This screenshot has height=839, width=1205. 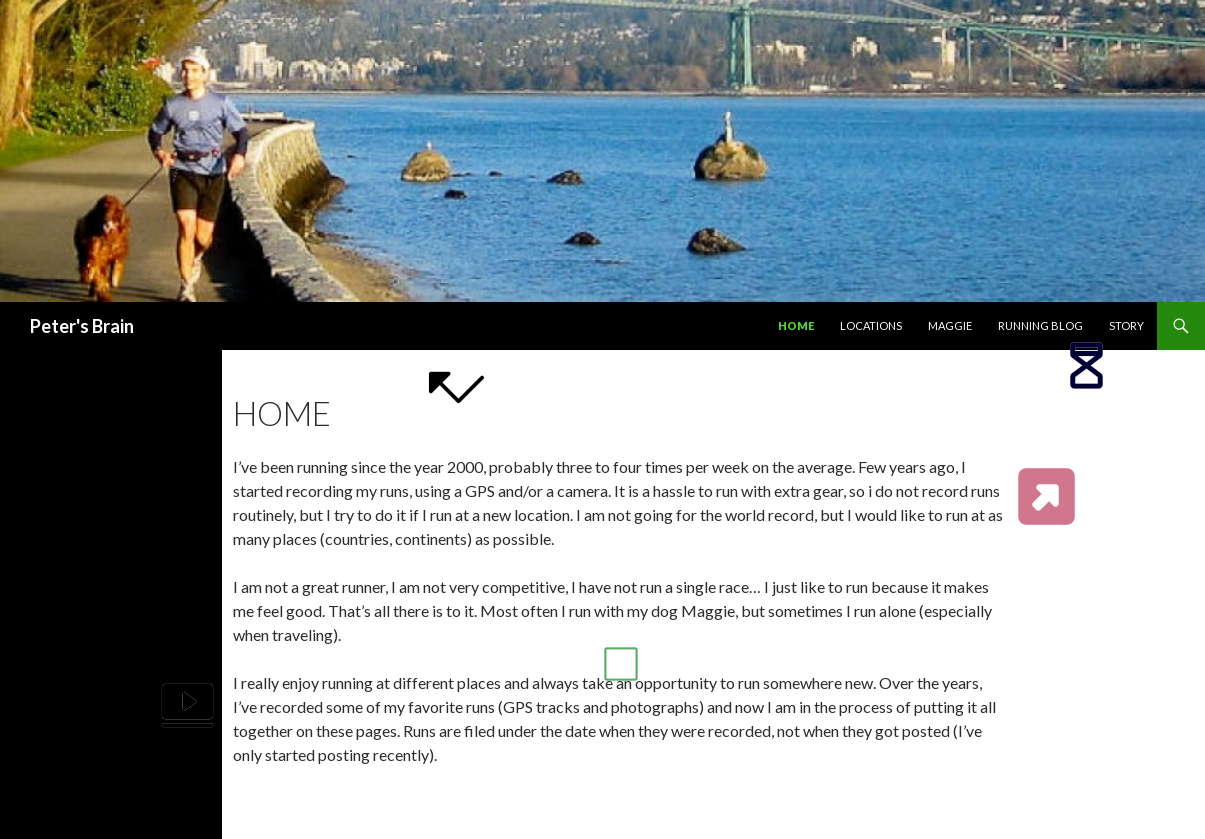 What do you see at coordinates (187, 705) in the screenshot?
I see `play a video` at bounding box center [187, 705].